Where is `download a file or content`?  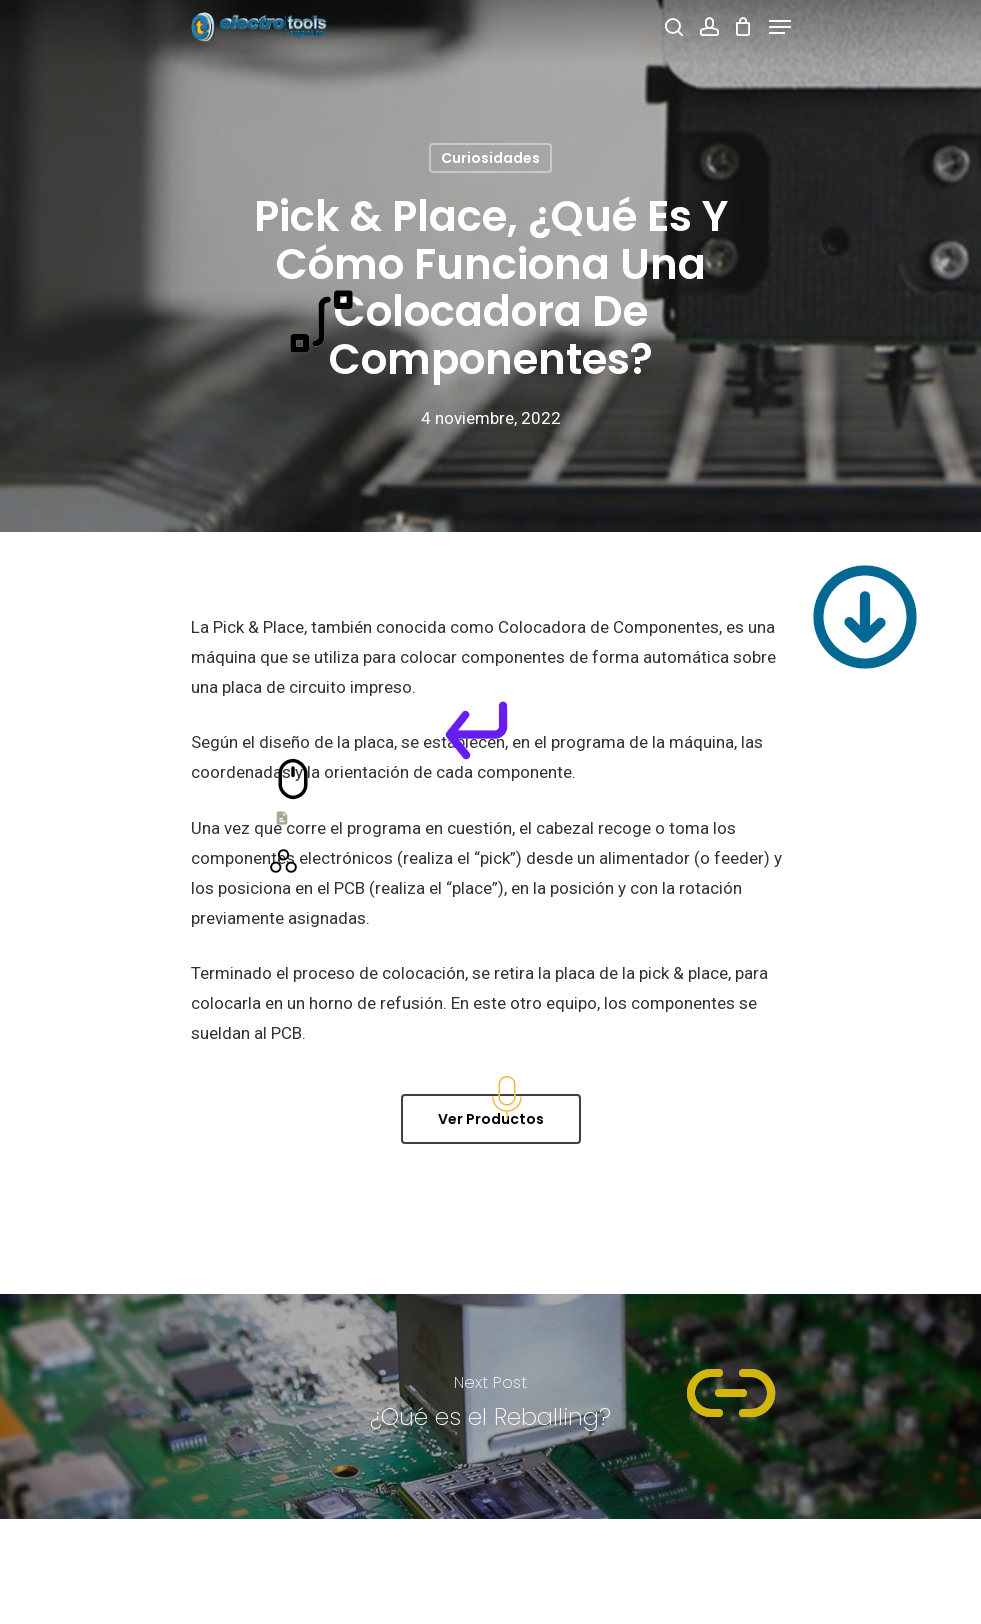
download a file or content is located at coordinates (865, 617).